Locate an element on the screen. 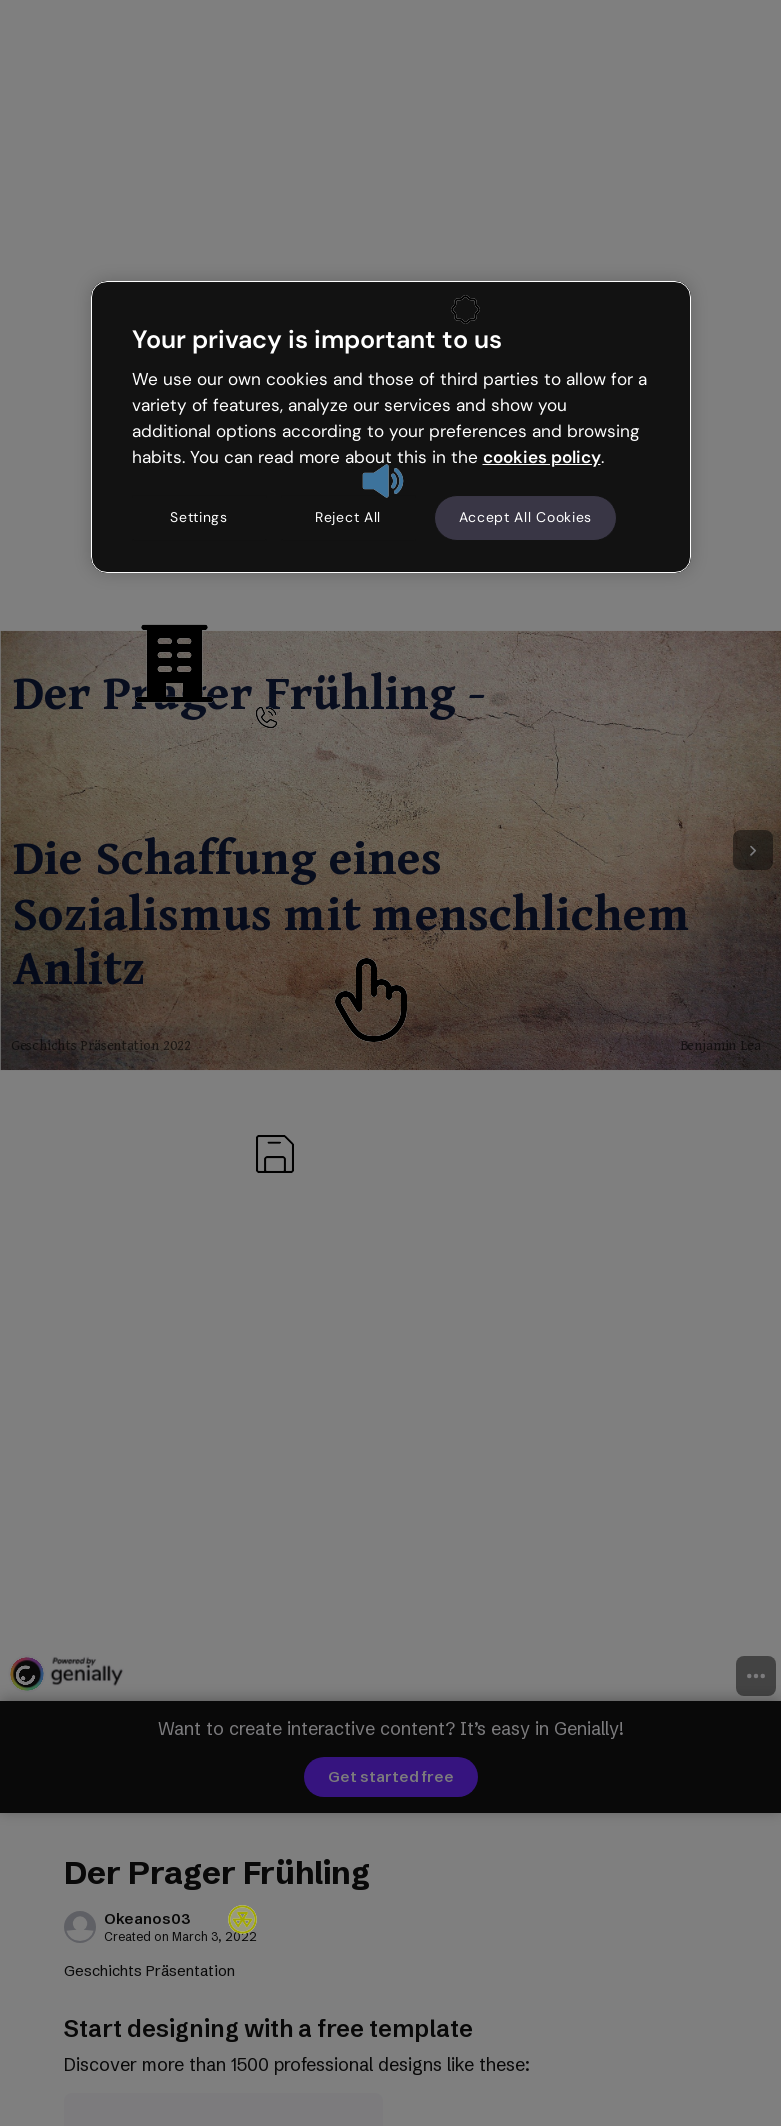 The height and width of the screenshot is (2126, 781). view office or workplace location is located at coordinates (174, 663).